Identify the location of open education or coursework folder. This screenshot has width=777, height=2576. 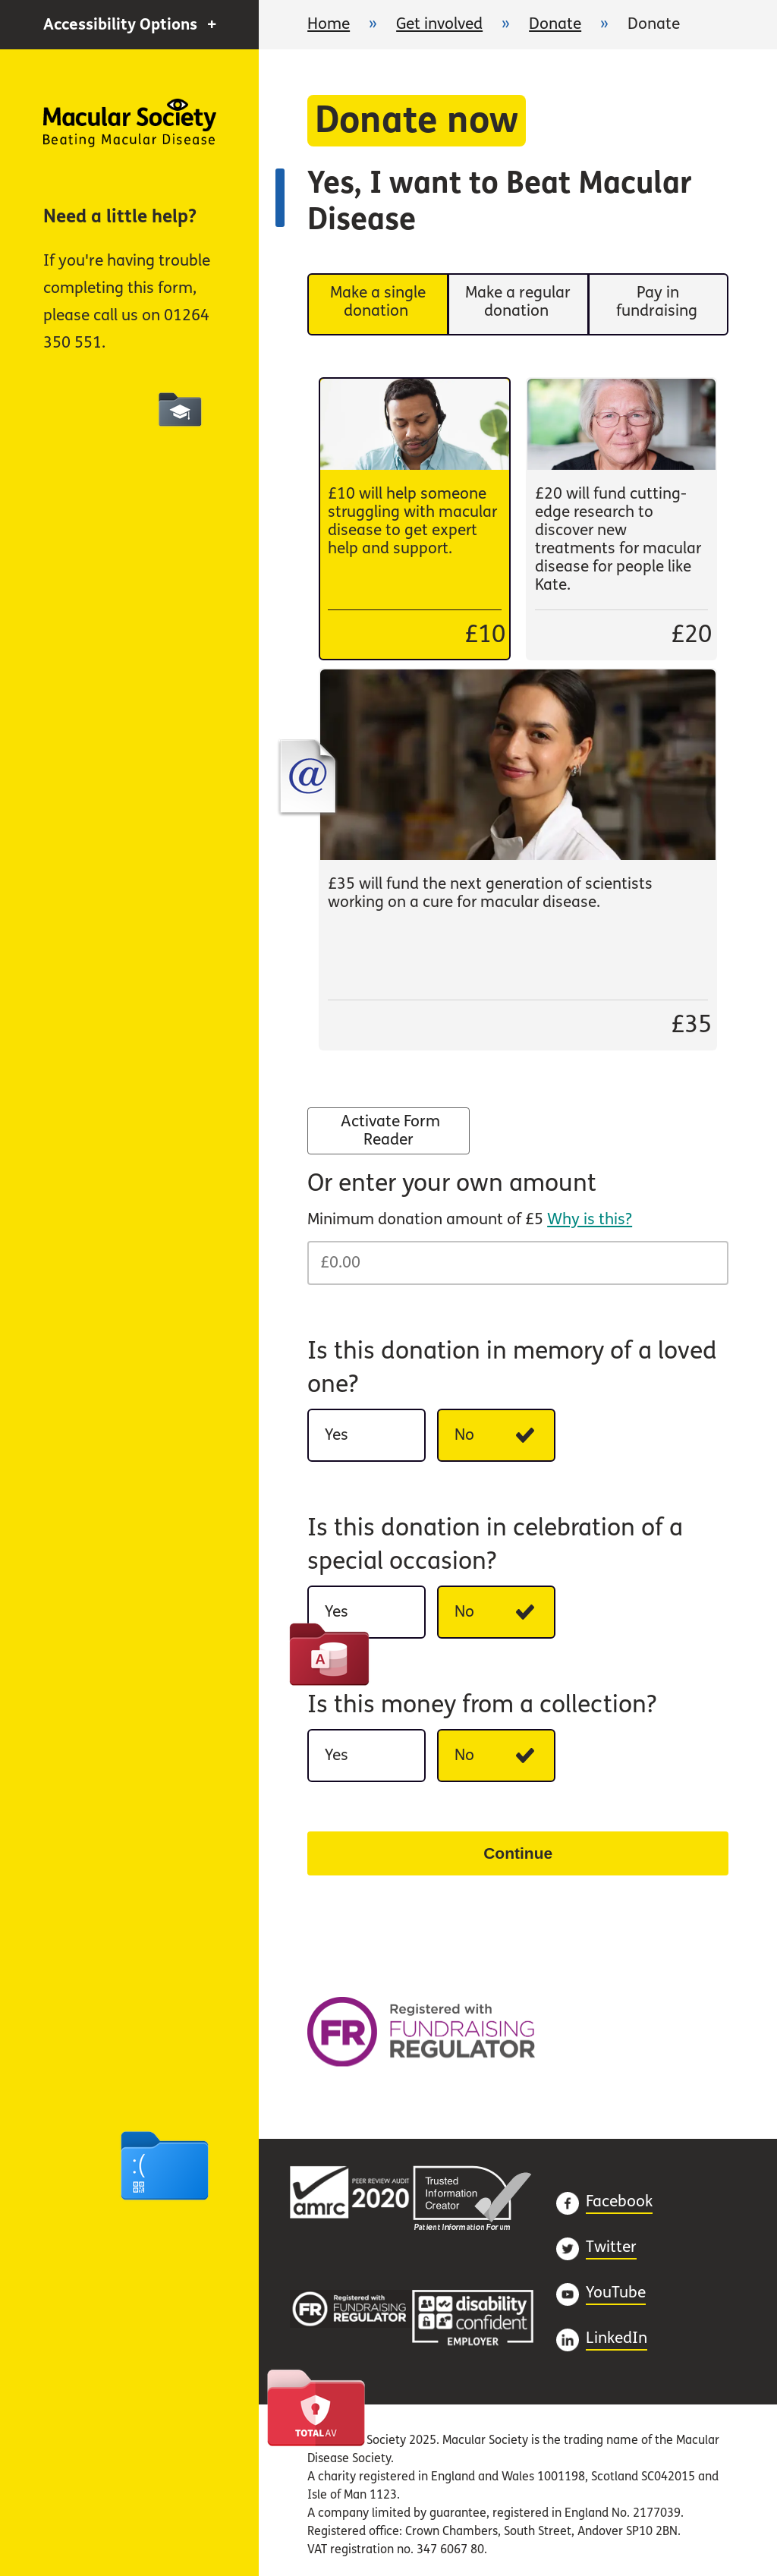
(180, 411).